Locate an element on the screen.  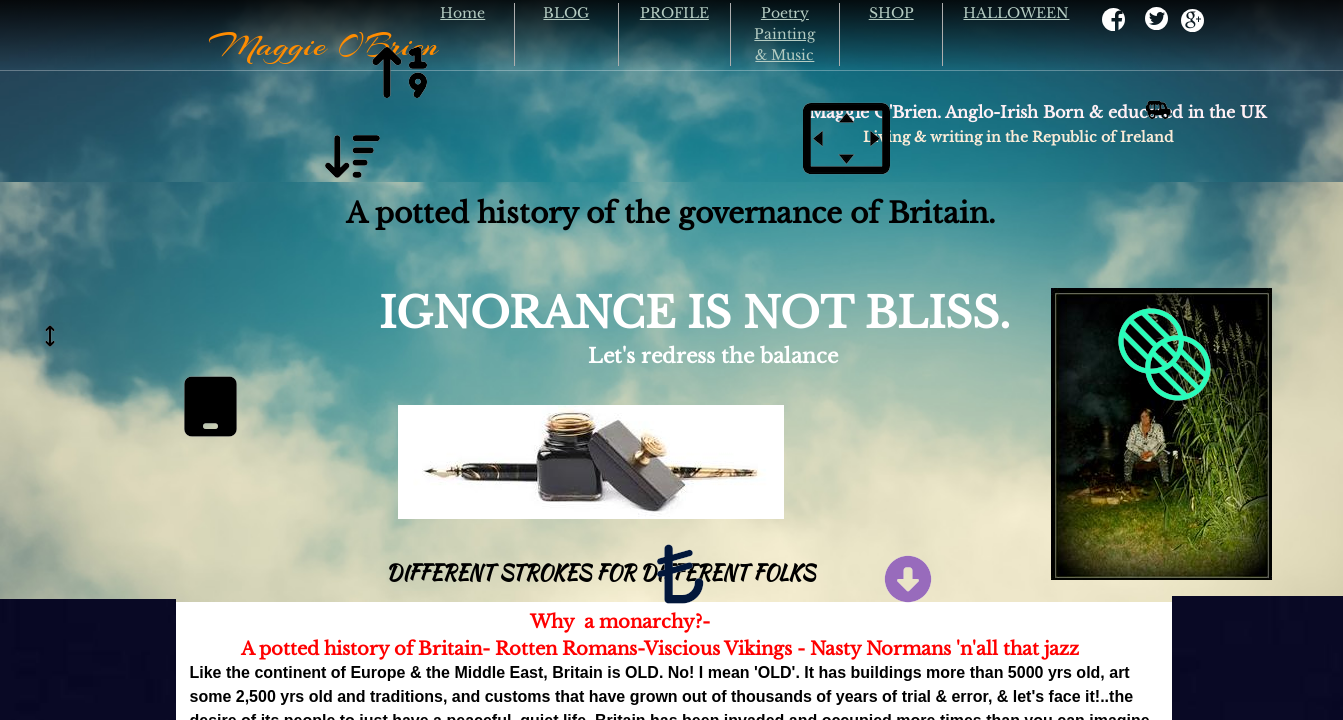
download a file or content is located at coordinates (908, 579).